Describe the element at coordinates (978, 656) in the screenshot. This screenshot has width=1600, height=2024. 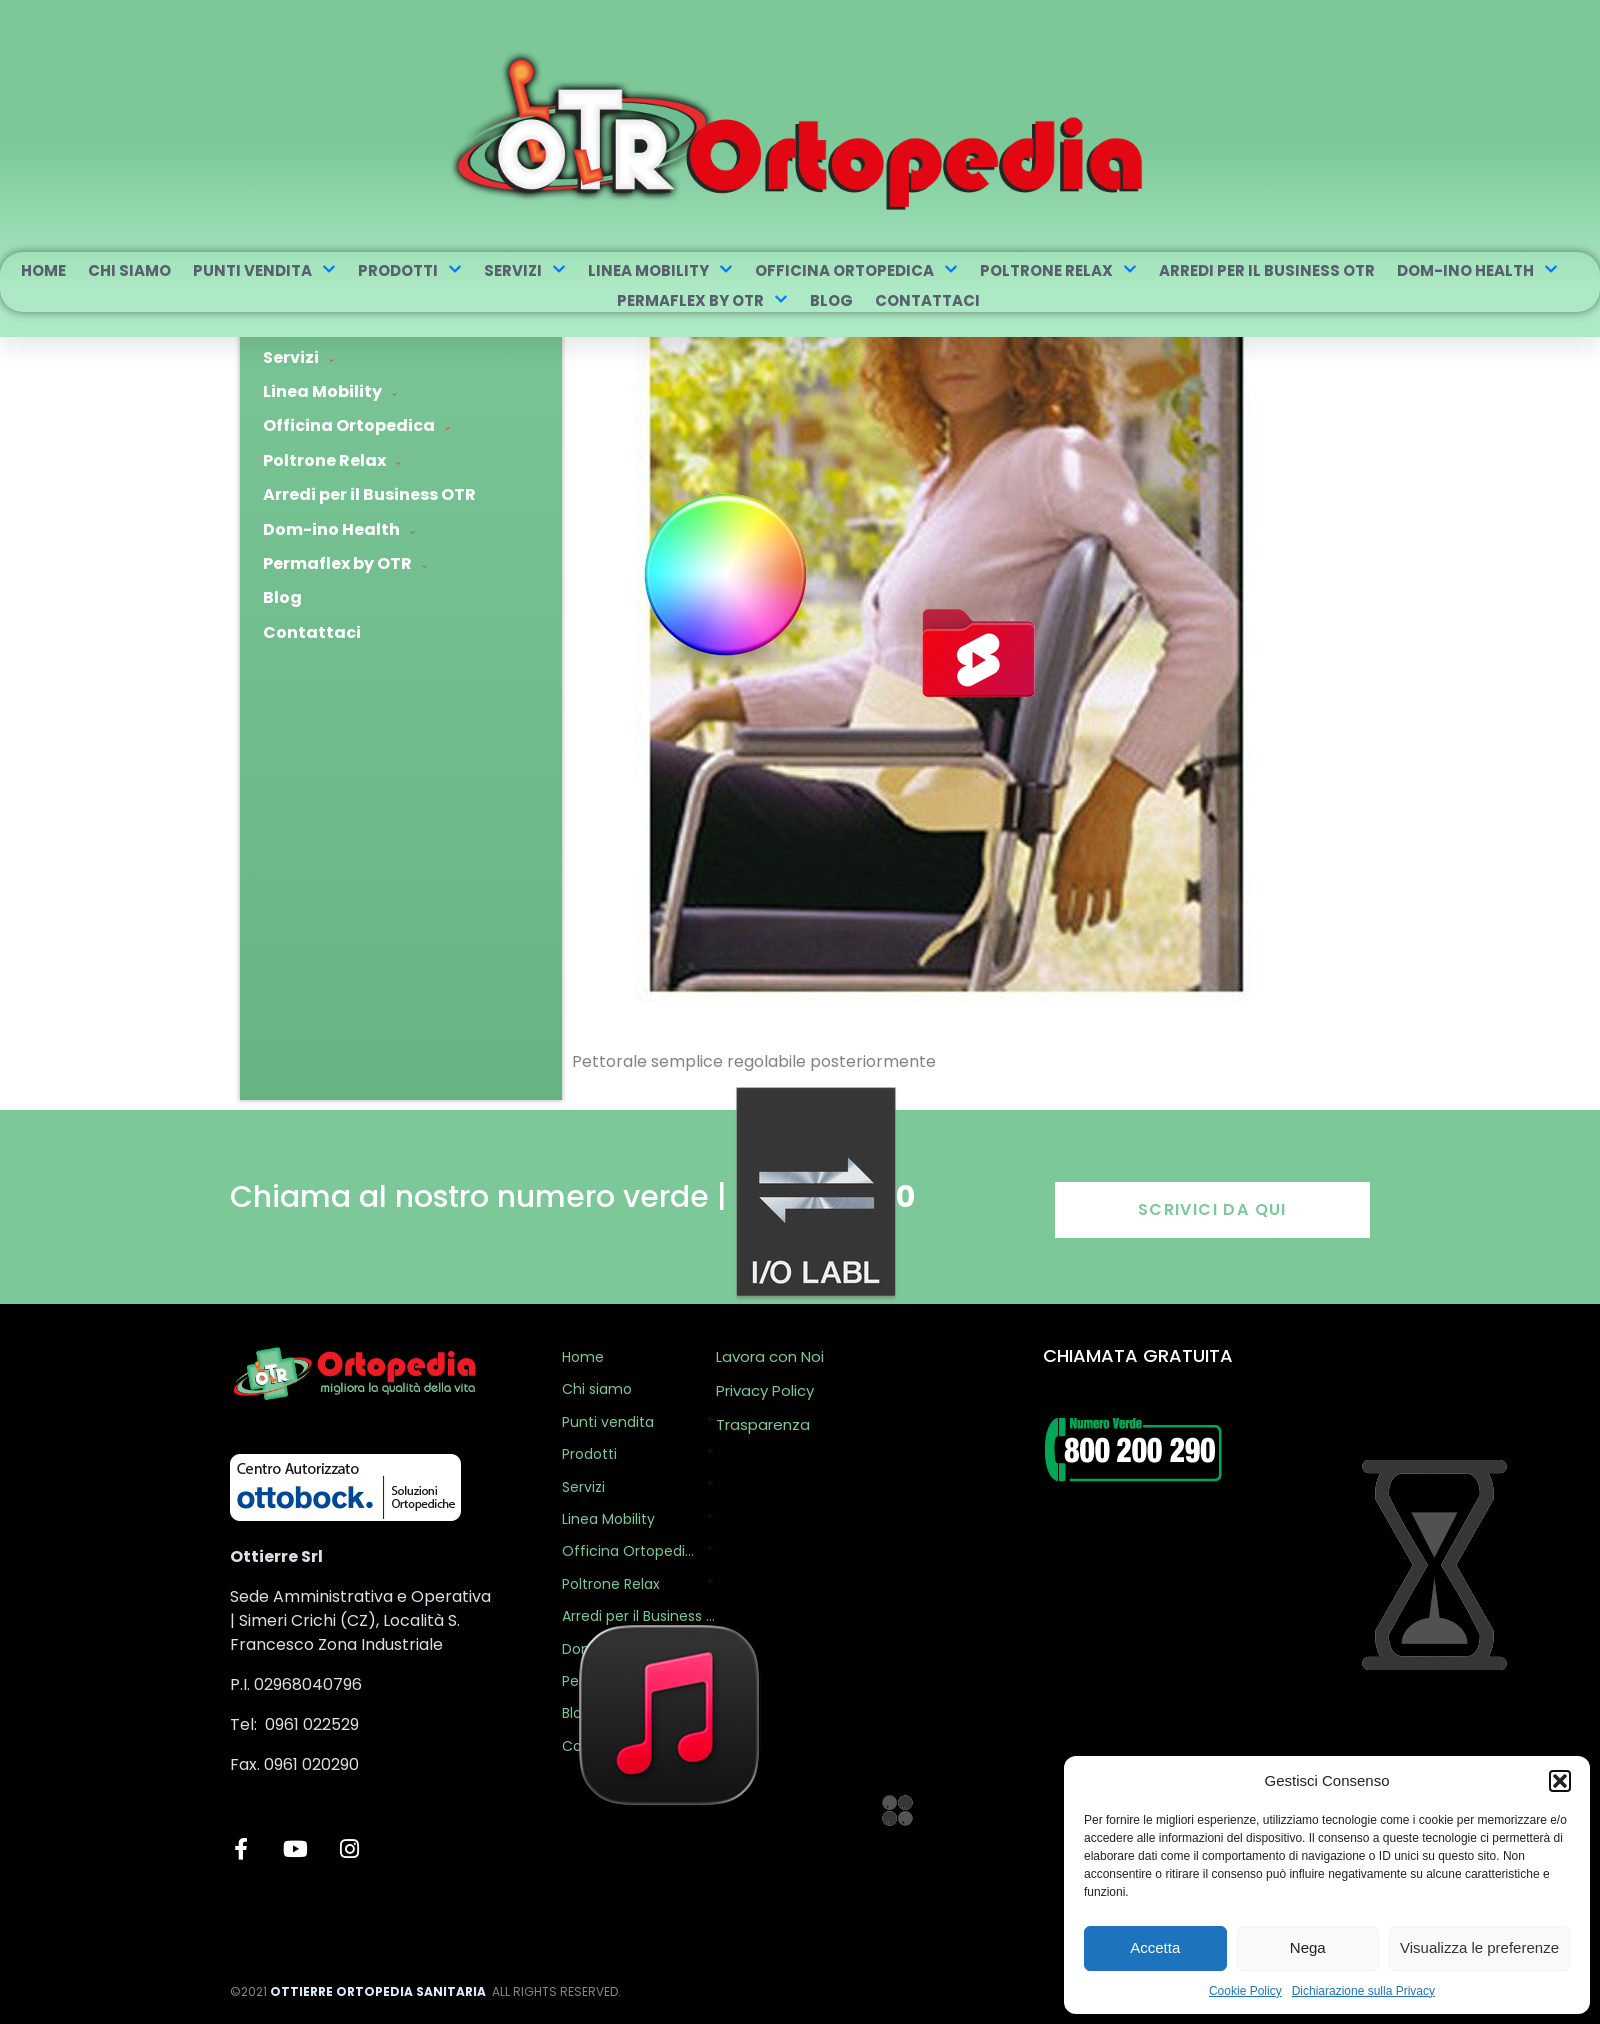
I see `open folder containing YouTube Shorts videos` at that location.